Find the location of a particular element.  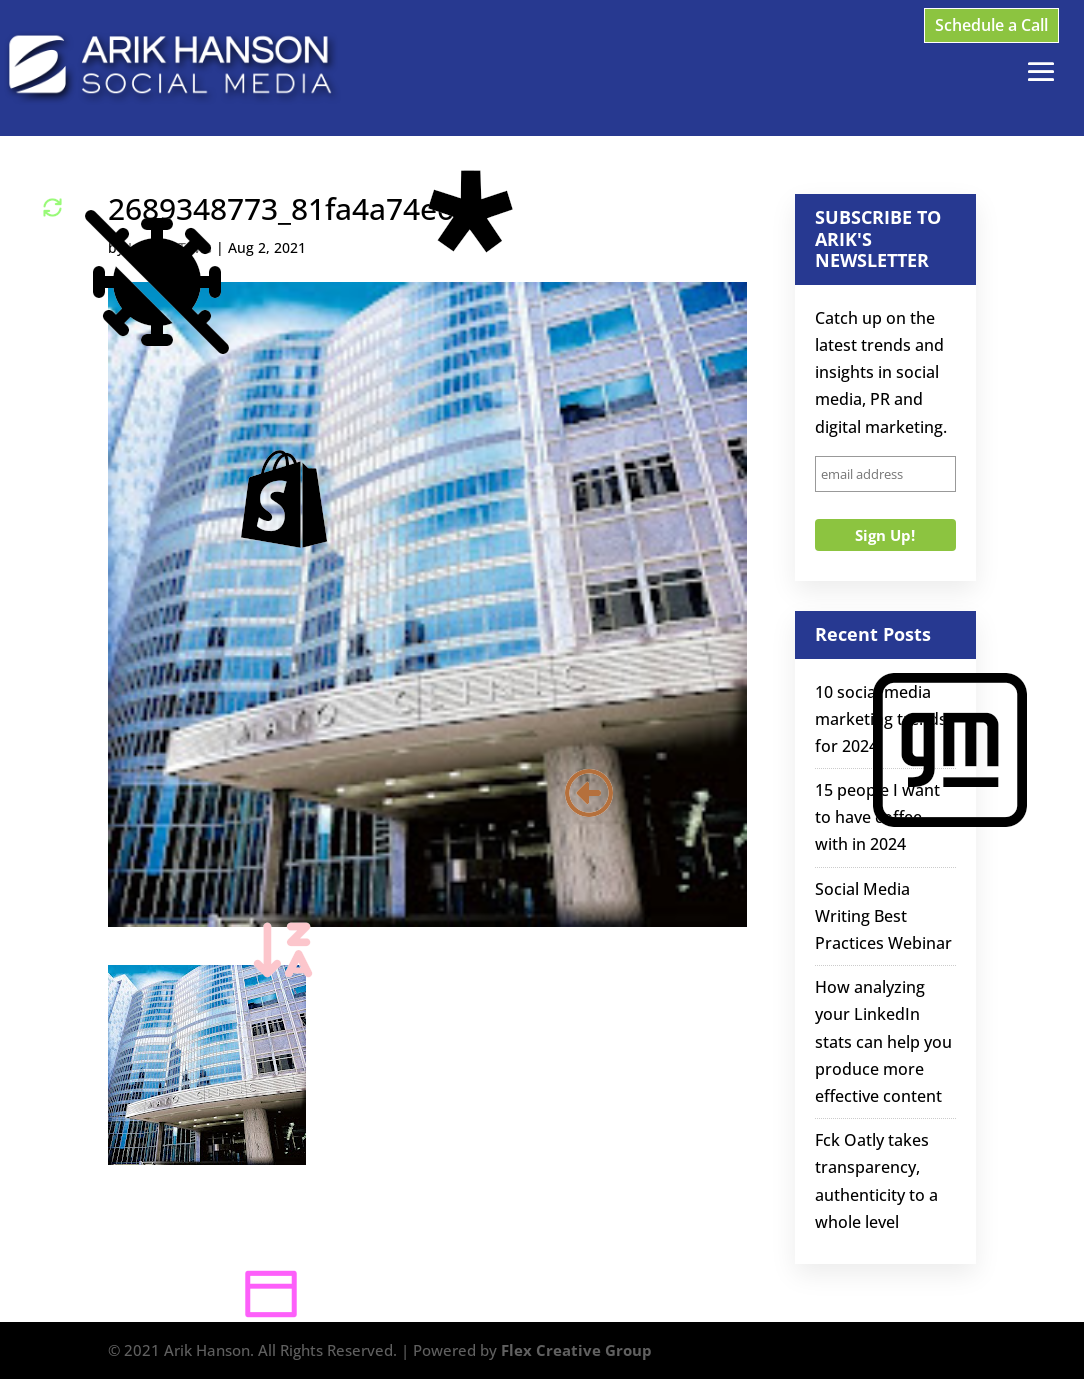

go back to the previous screen is located at coordinates (589, 793).